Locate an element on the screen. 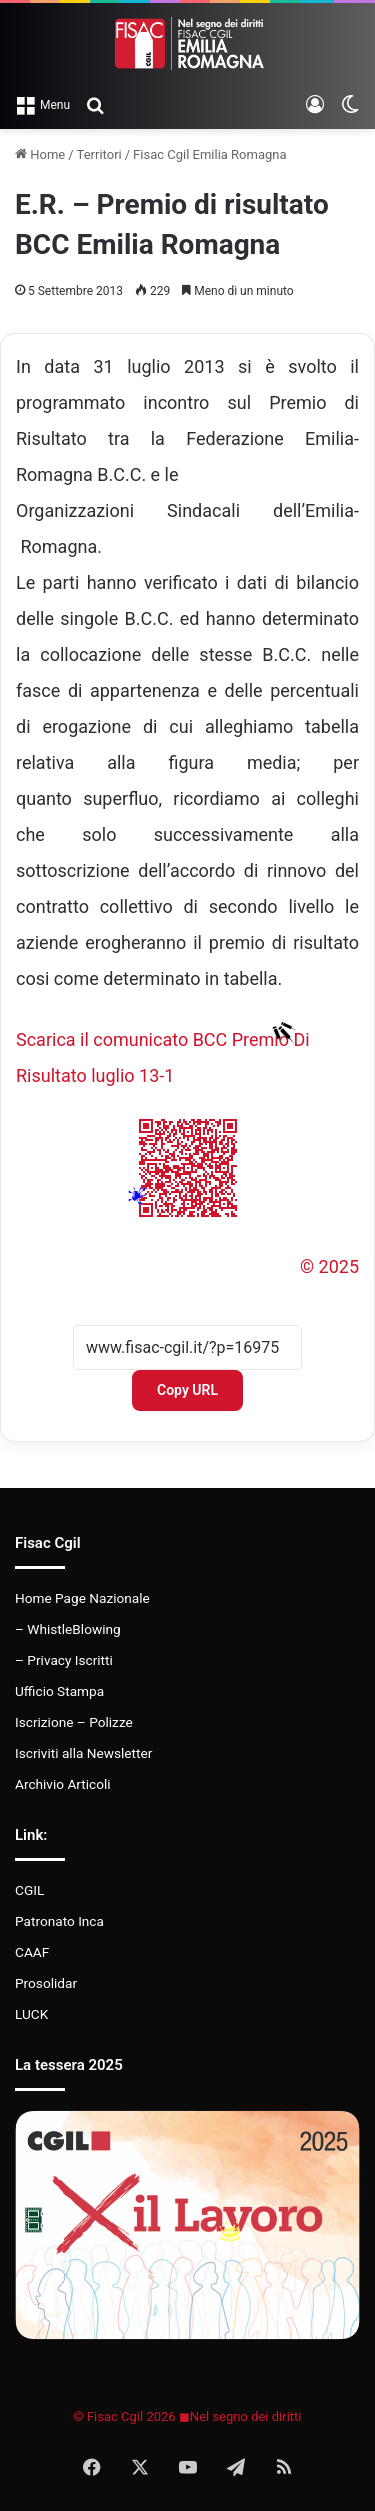 The image size is (375, 2511). water effect or splash animation trigger is located at coordinates (230, 2231).